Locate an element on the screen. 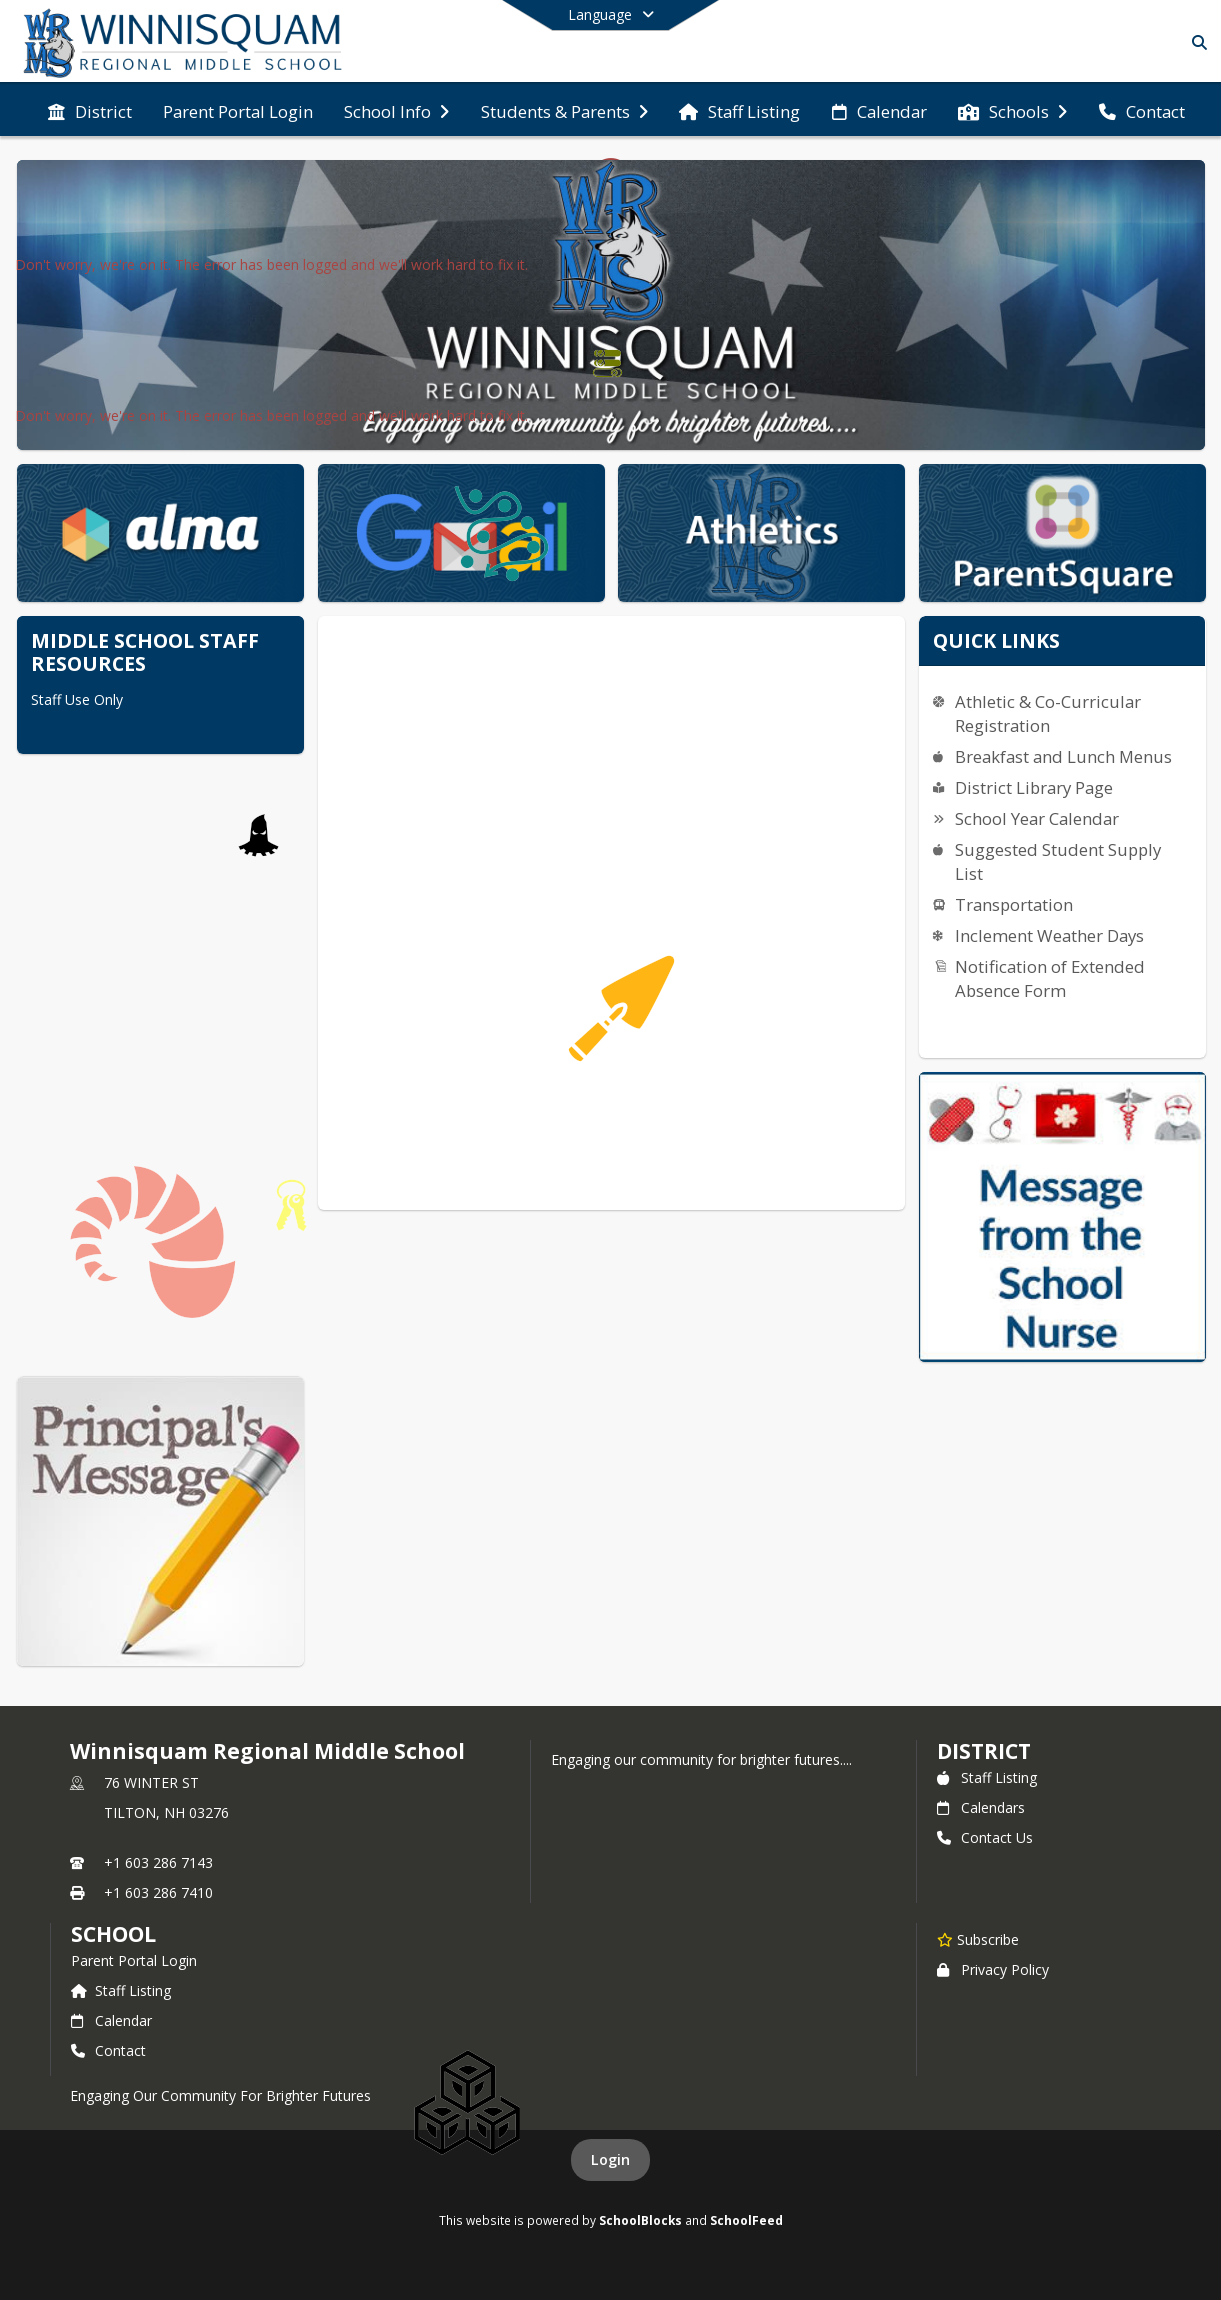  access property or home management settings is located at coordinates (291, 1205).